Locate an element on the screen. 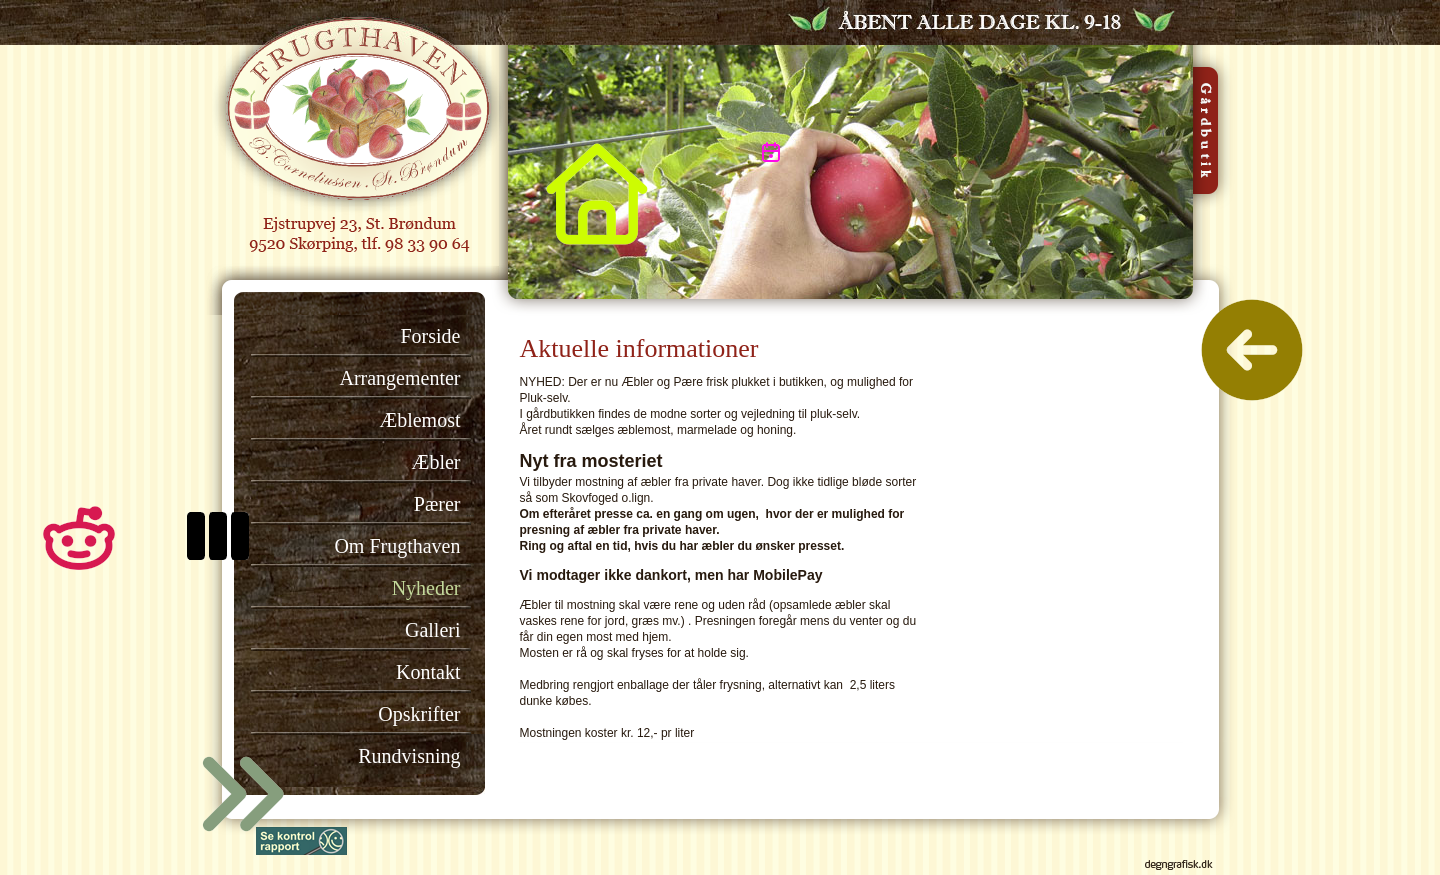 Image resolution: width=1440 pixels, height=875 pixels. skip forward or advance to the next item is located at coordinates (240, 794).